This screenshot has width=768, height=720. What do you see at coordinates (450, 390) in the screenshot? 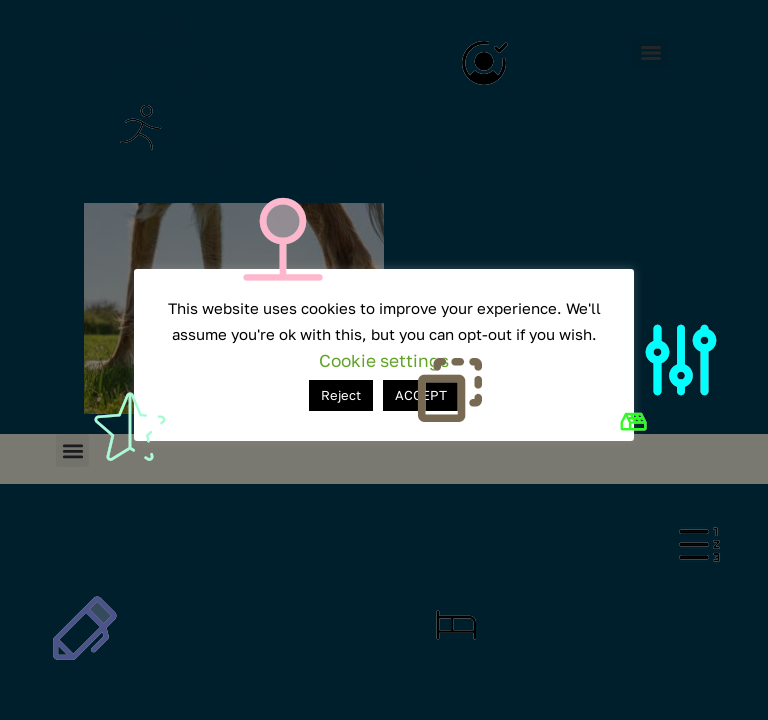
I see `send selected element to back layer` at bounding box center [450, 390].